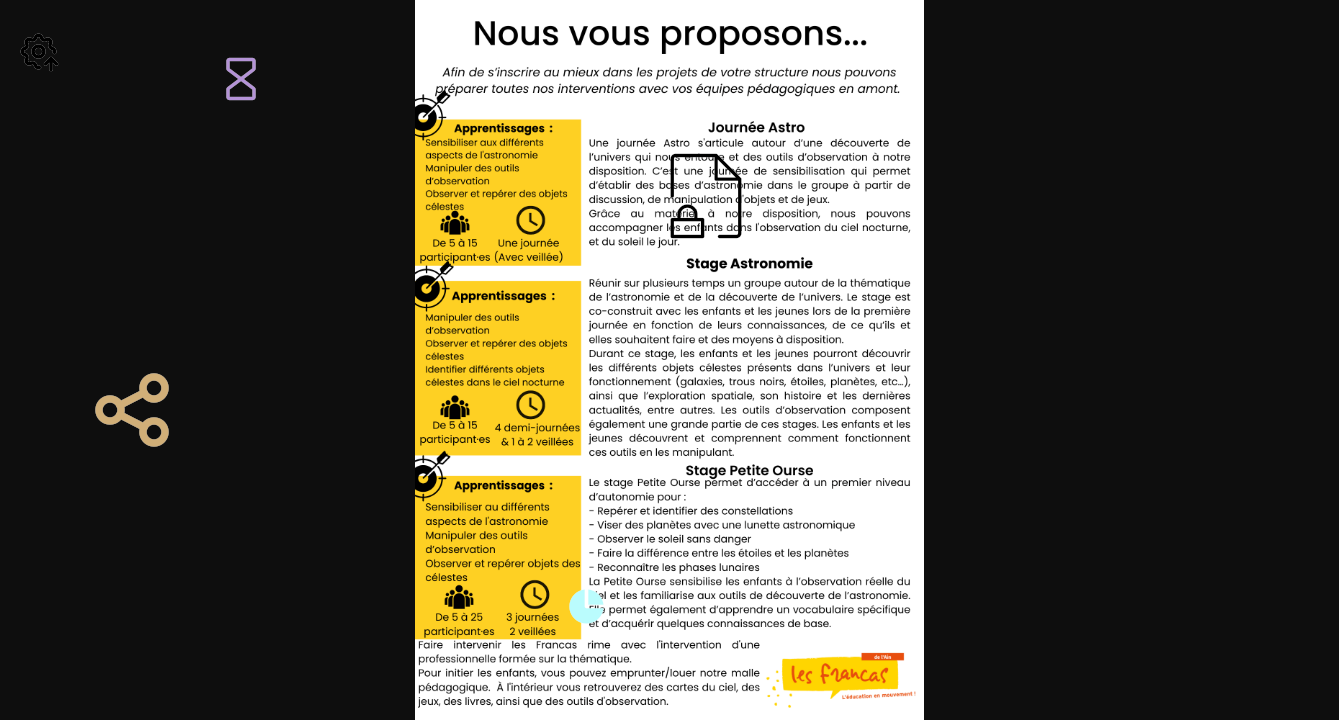 The image size is (1339, 720). I want to click on view pie chart analytics, so click(586, 606).